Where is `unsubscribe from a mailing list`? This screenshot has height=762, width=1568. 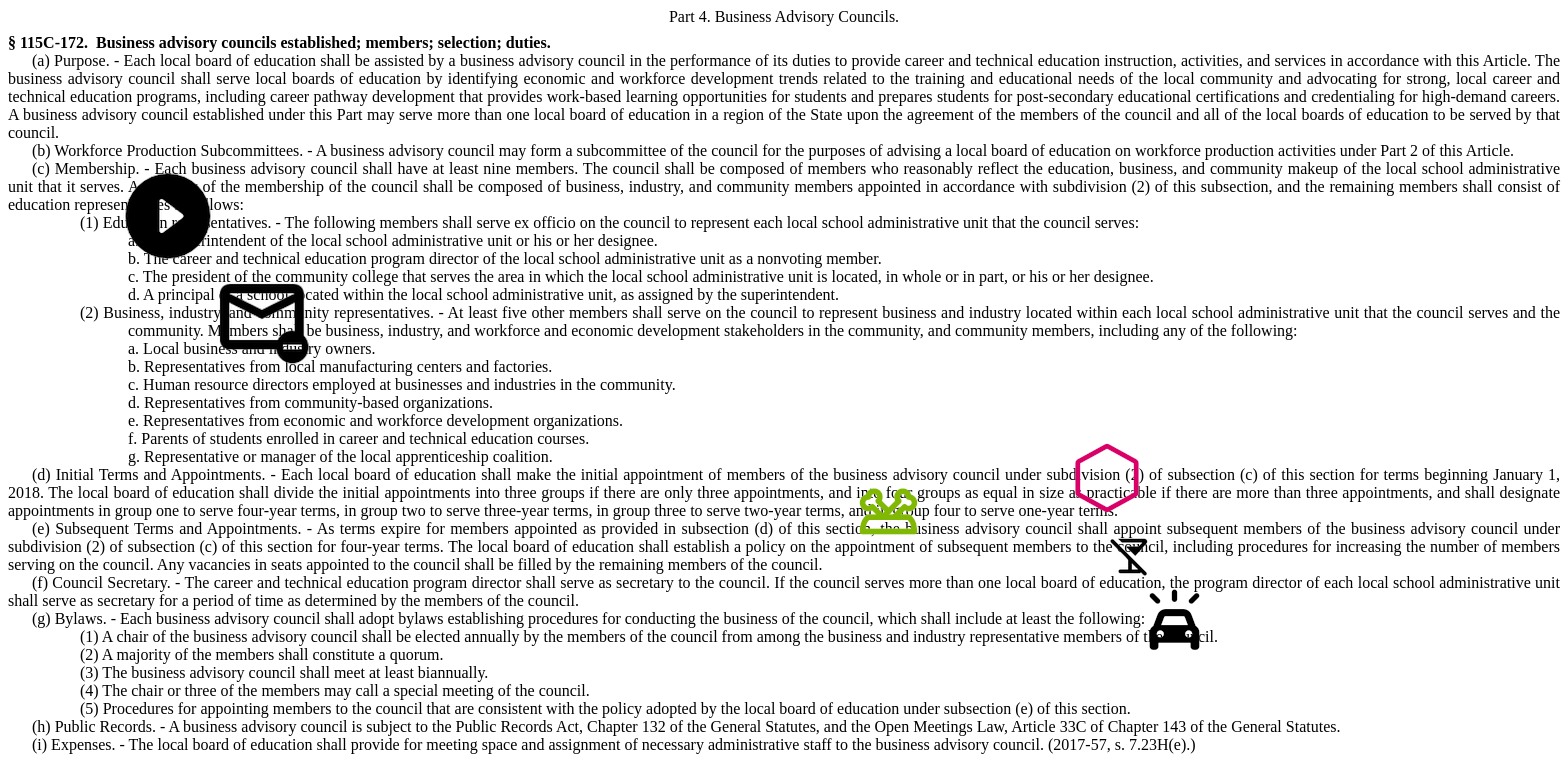
unsubscribe from a mailing list is located at coordinates (262, 326).